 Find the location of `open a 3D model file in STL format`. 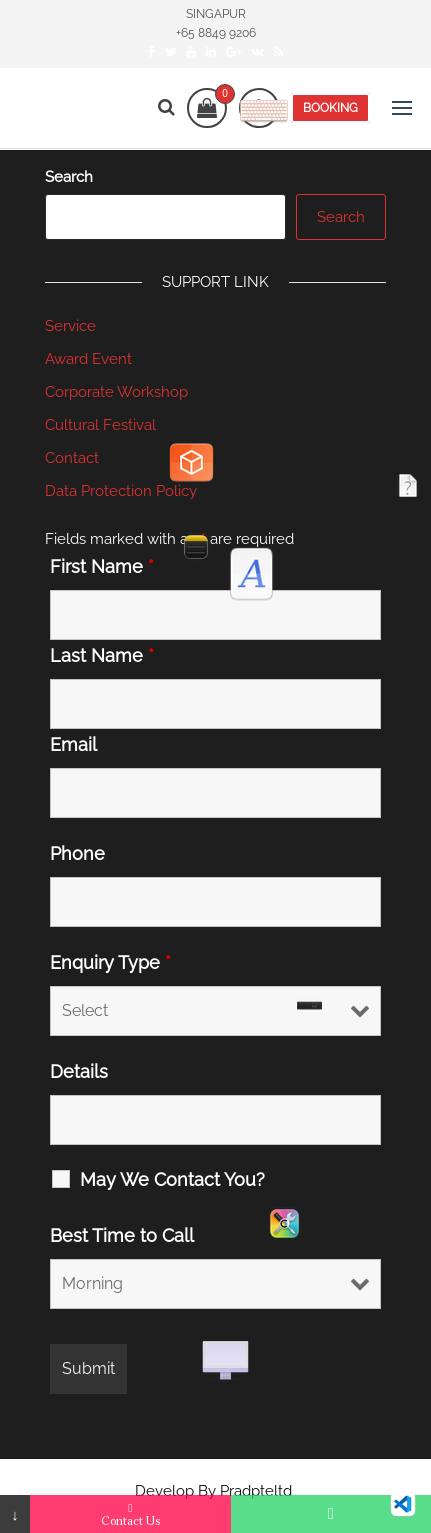

open a 3D model file in STL format is located at coordinates (191, 461).